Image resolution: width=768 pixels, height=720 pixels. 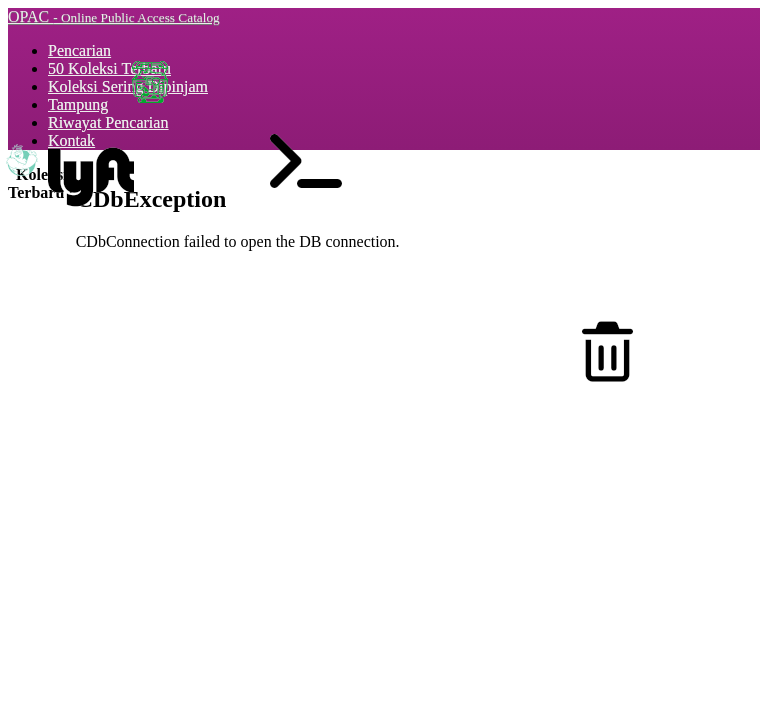 What do you see at coordinates (150, 82) in the screenshot?
I see `rich python library logo` at bounding box center [150, 82].